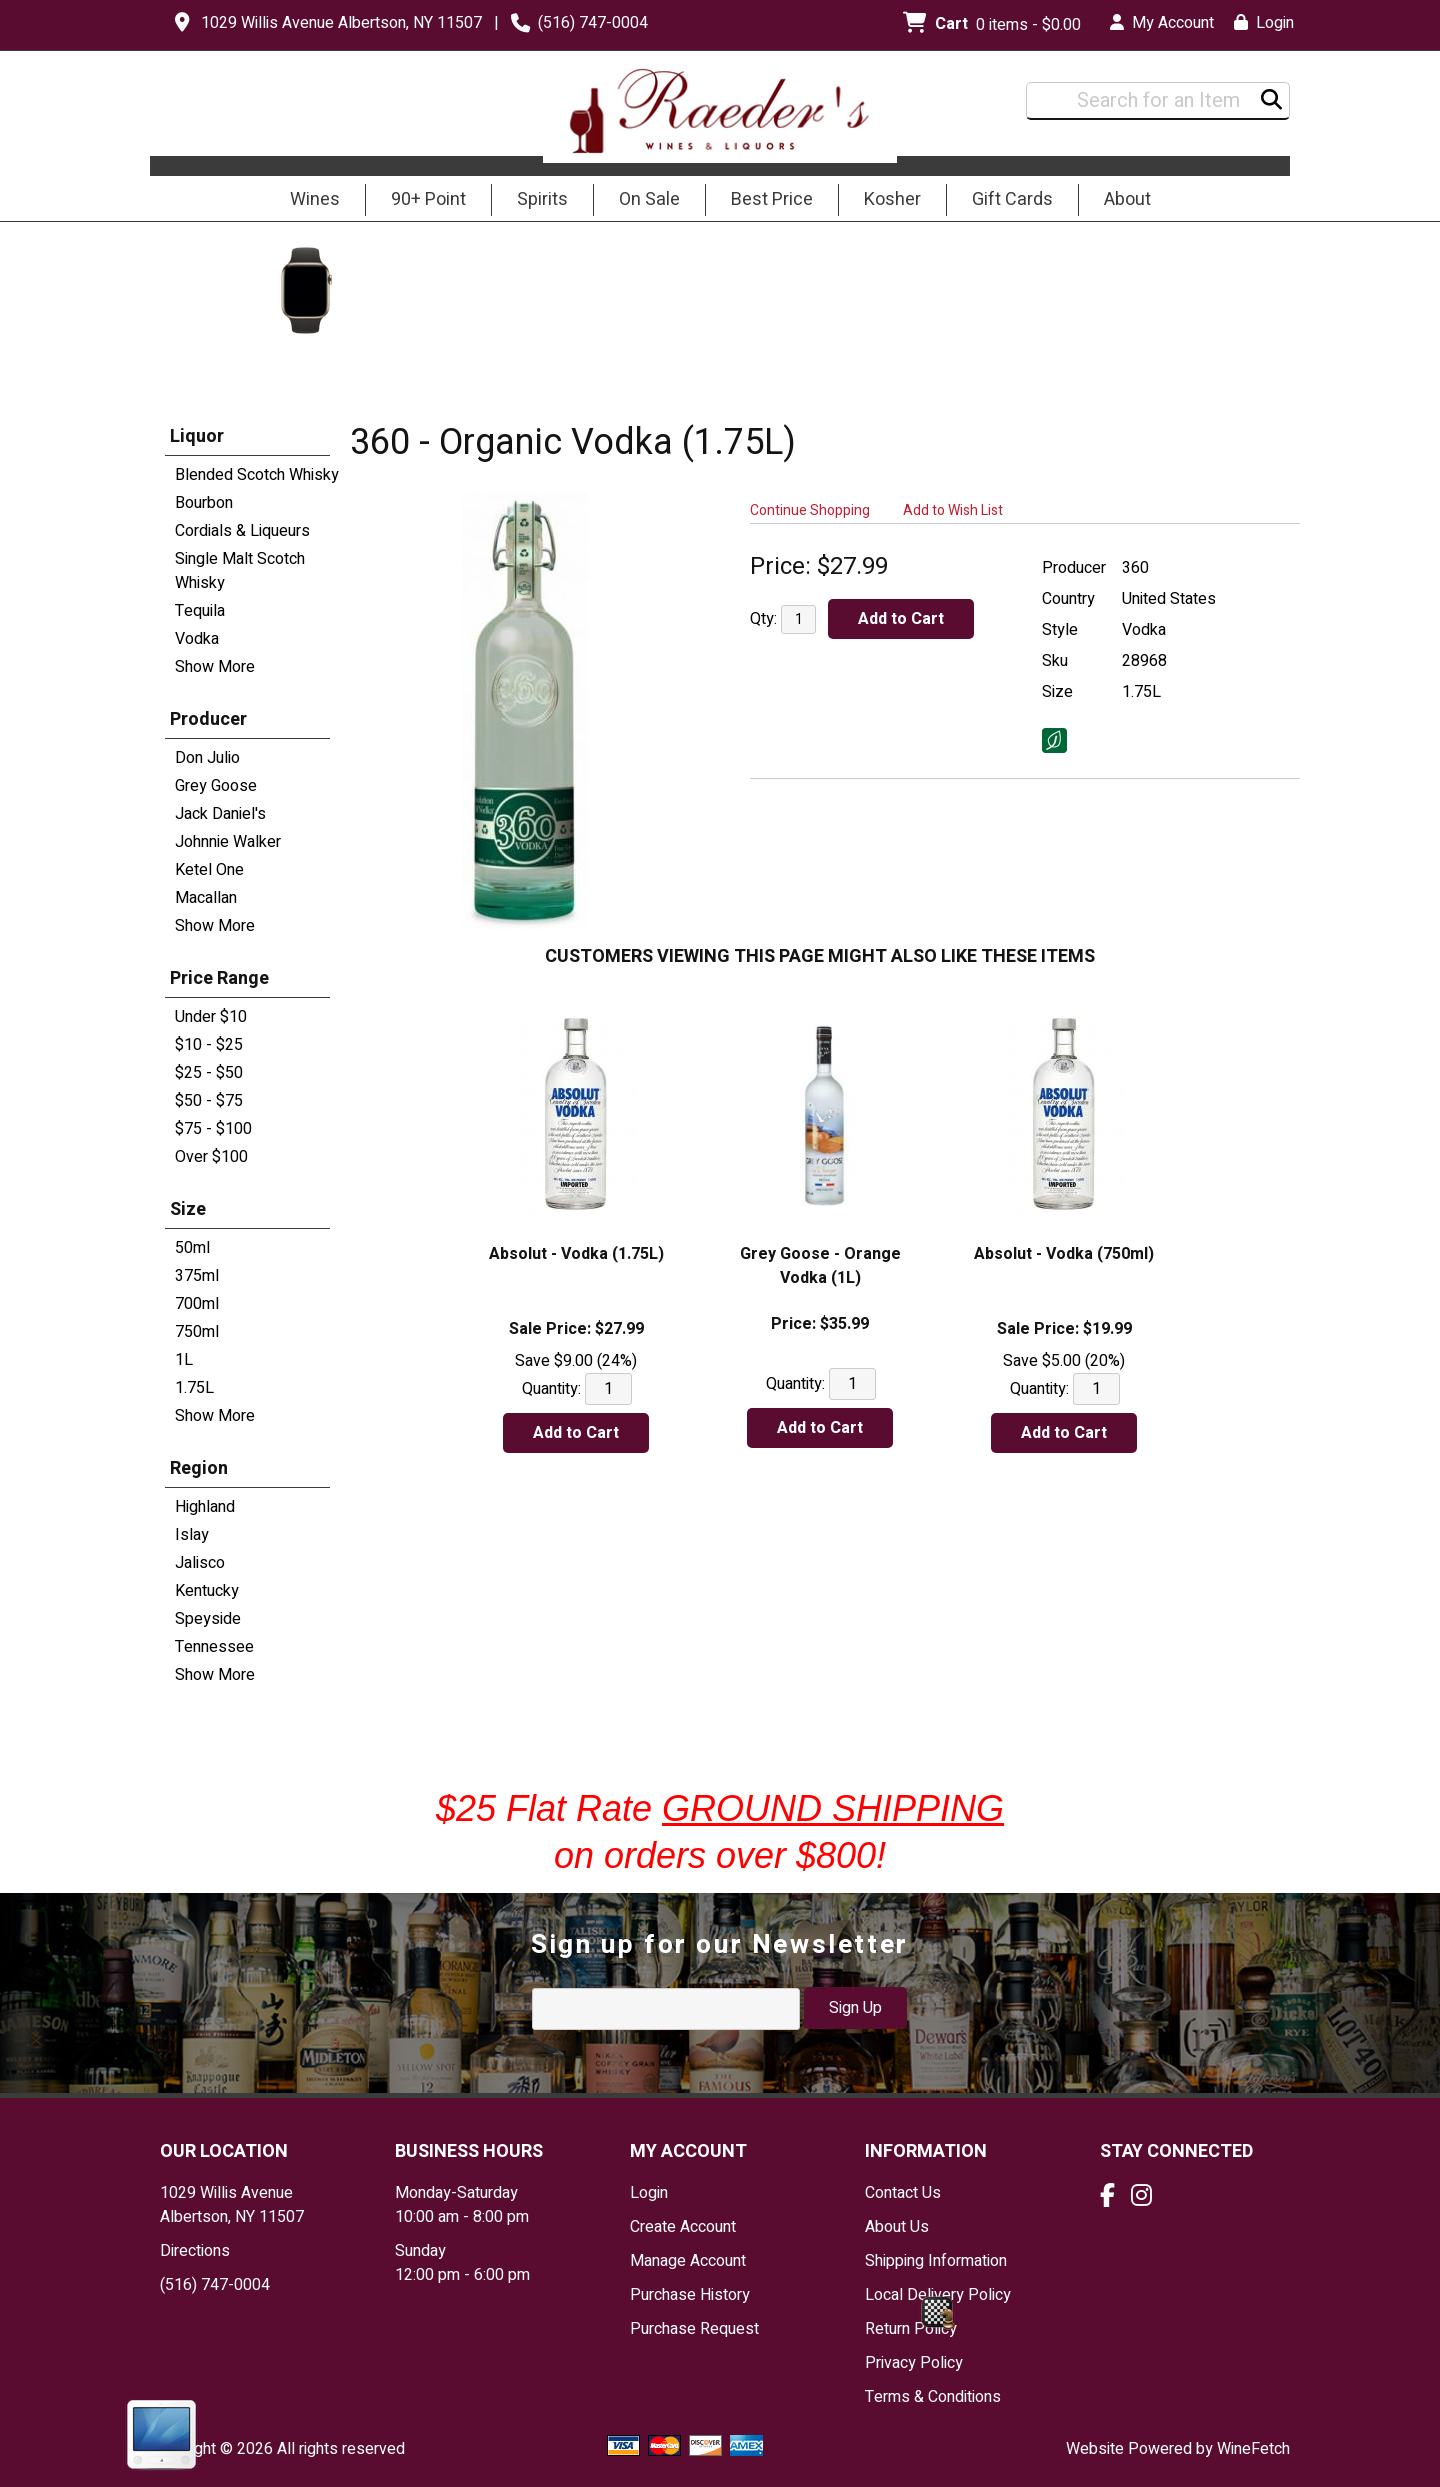 The image size is (1440, 2487). What do you see at coordinates (937, 2312) in the screenshot?
I see `open the chess game application` at bounding box center [937, 2312].